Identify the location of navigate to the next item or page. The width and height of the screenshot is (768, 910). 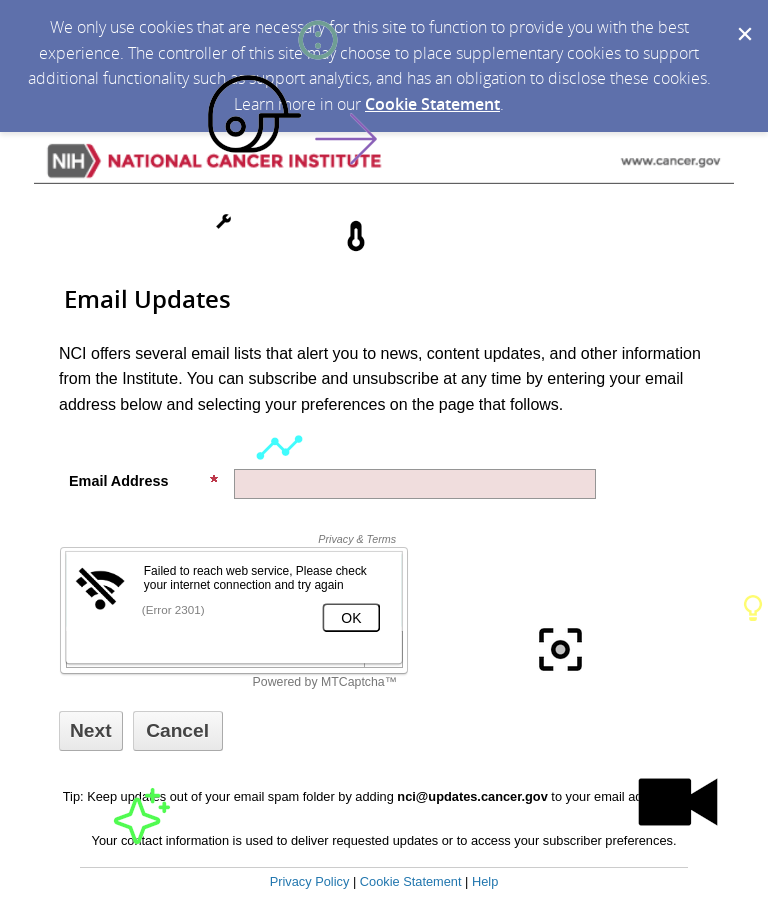
(346, 139).